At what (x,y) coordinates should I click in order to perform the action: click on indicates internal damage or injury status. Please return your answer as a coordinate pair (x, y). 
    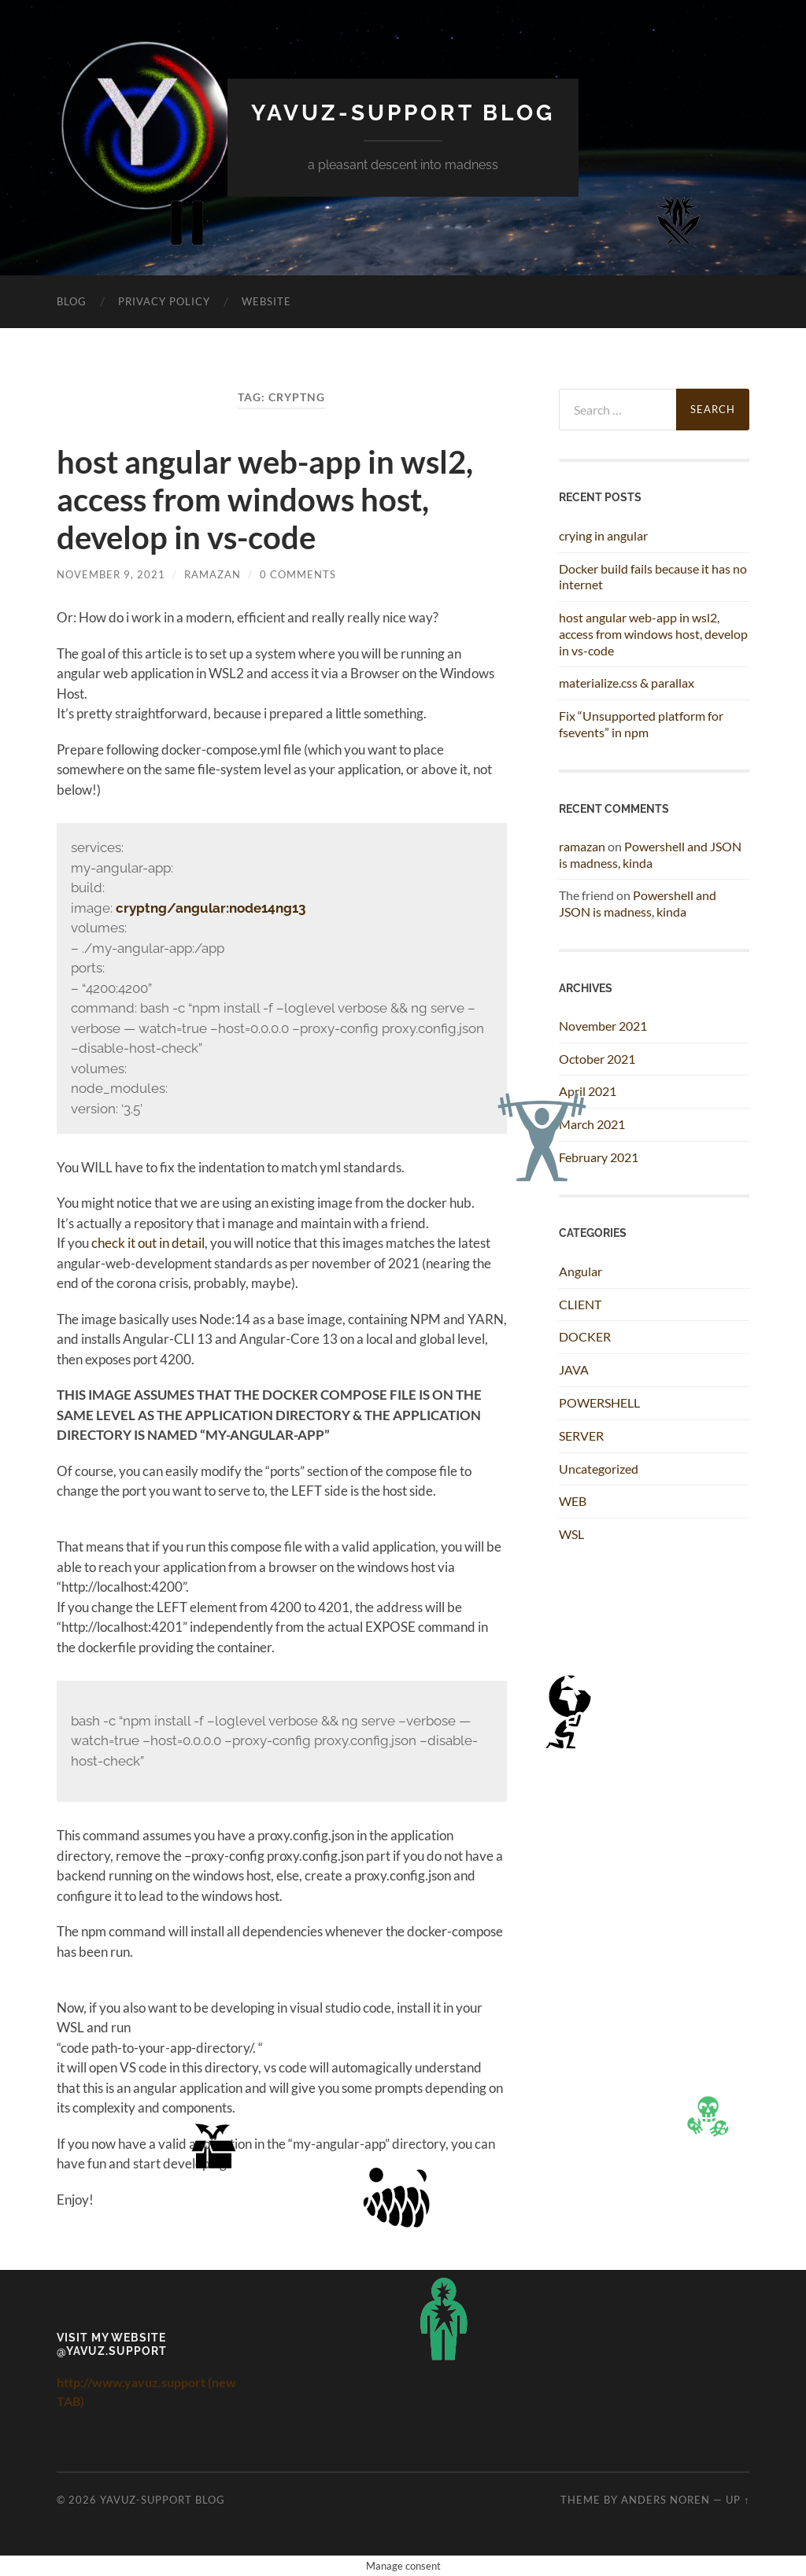
    Looking at the image, I should click on (443, 2319).